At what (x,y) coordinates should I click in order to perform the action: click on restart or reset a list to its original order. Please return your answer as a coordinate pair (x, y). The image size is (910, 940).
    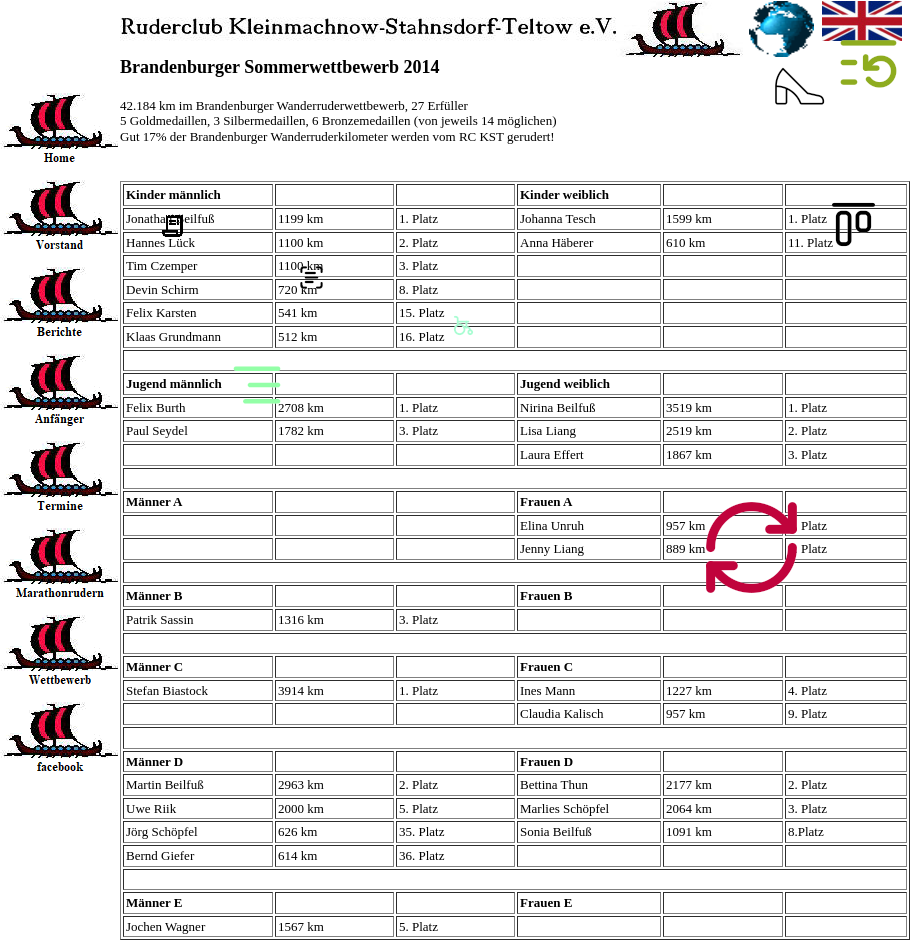
    Looking at the image, I should click on (868, 62).